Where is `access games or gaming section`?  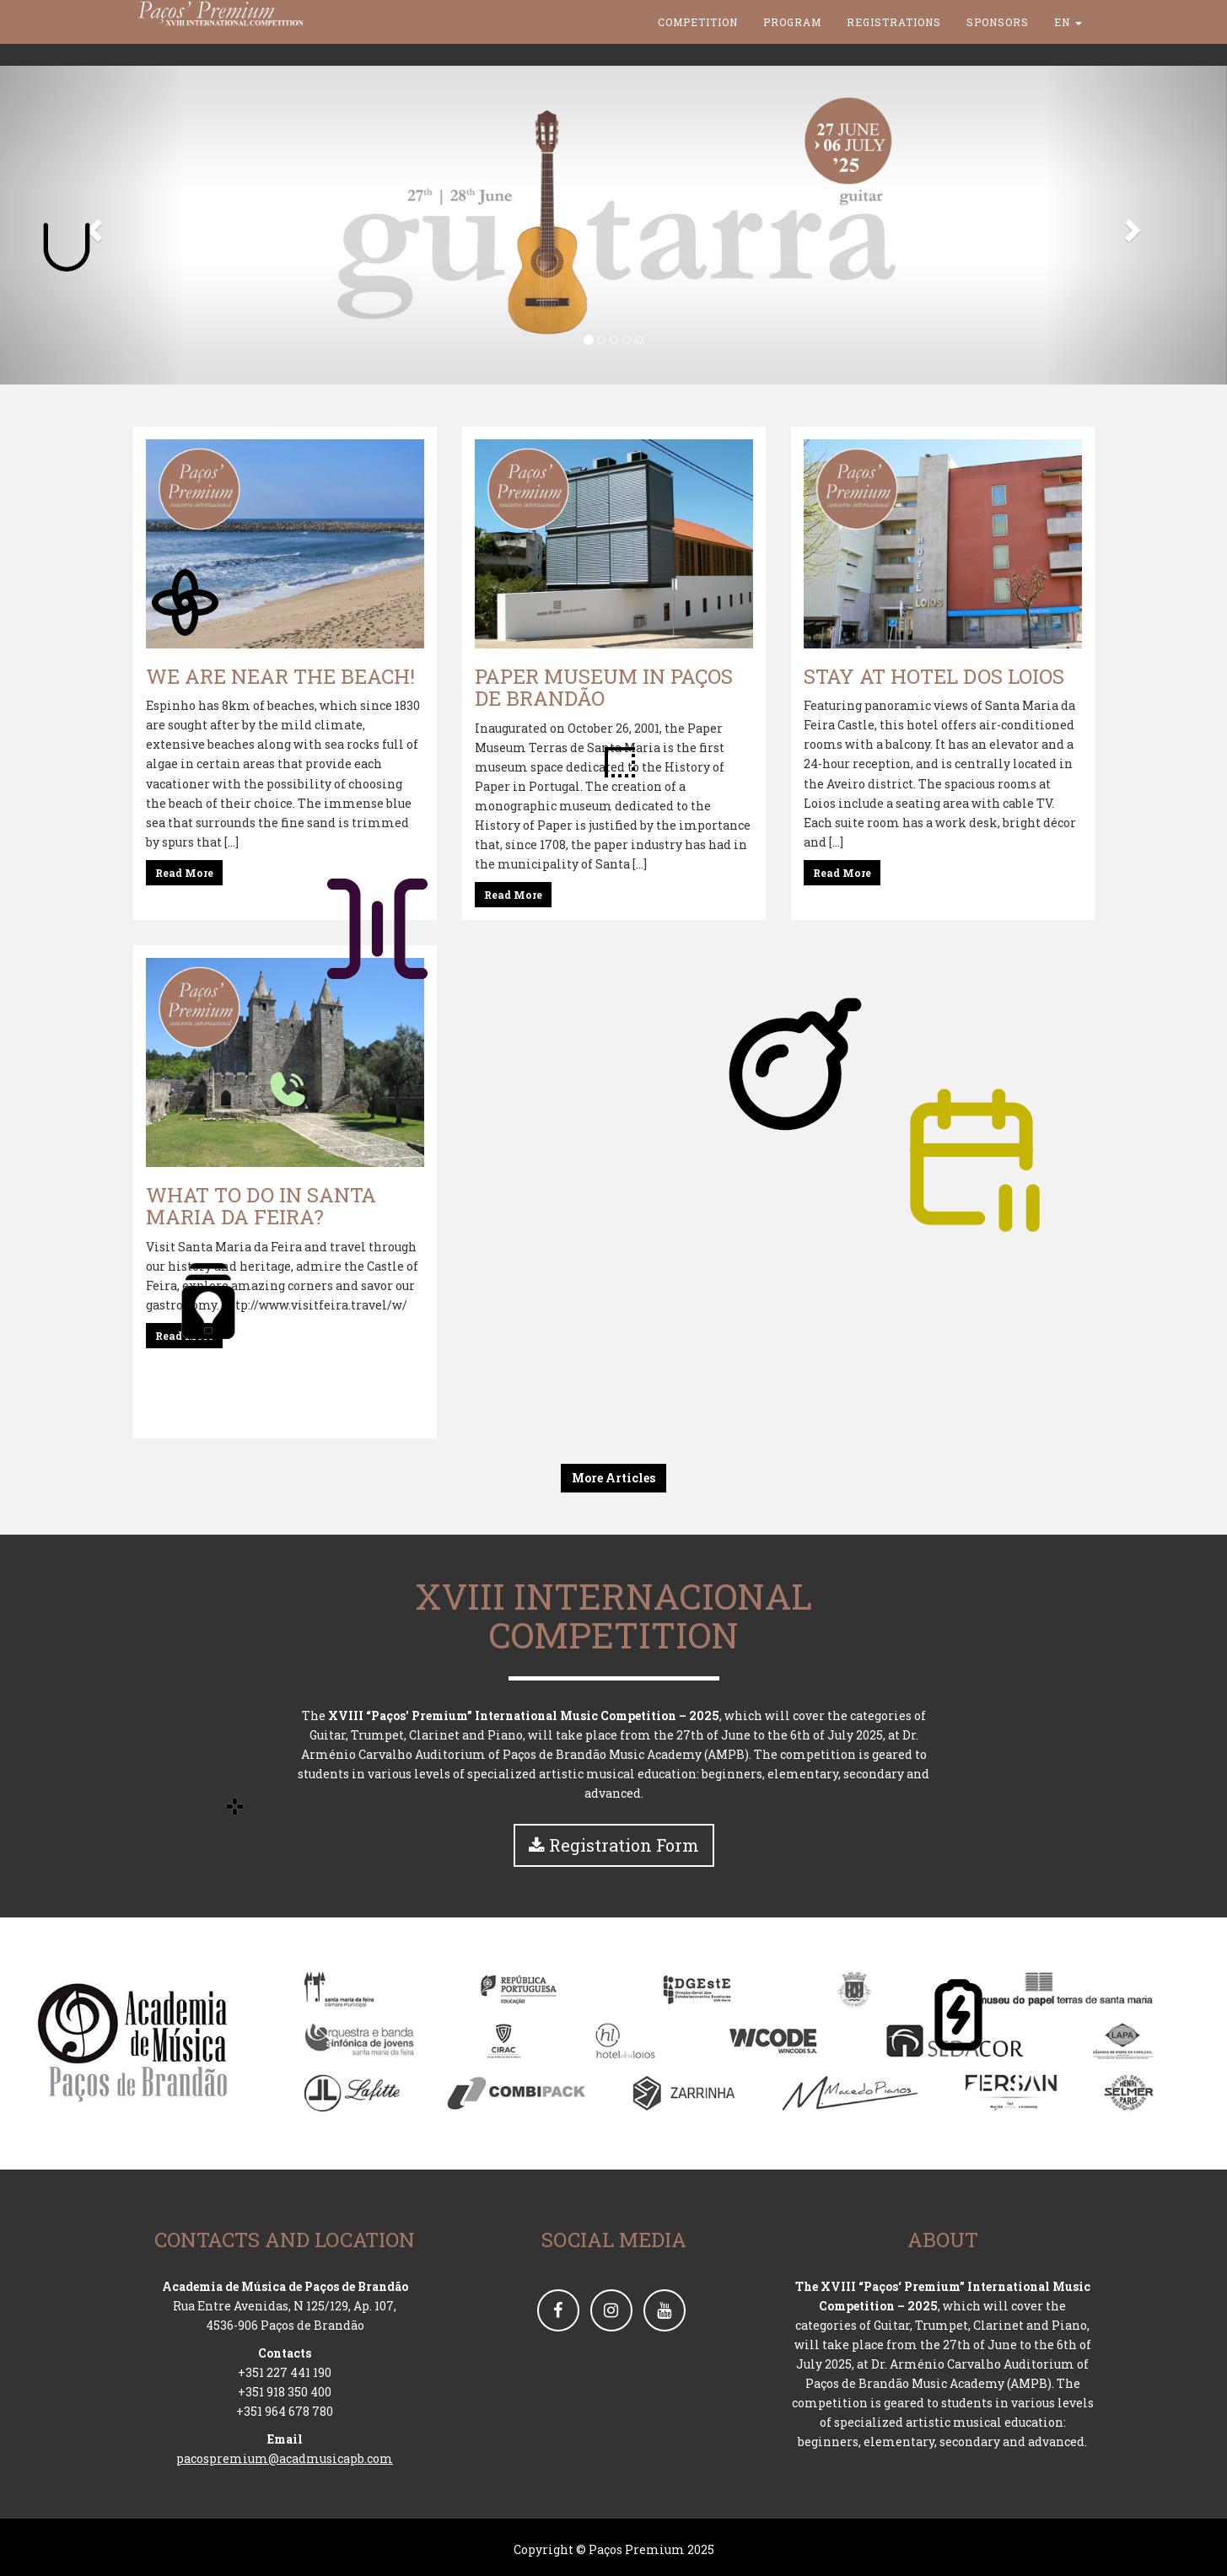 access games or gaming section is located at coordinates (234, 1806).